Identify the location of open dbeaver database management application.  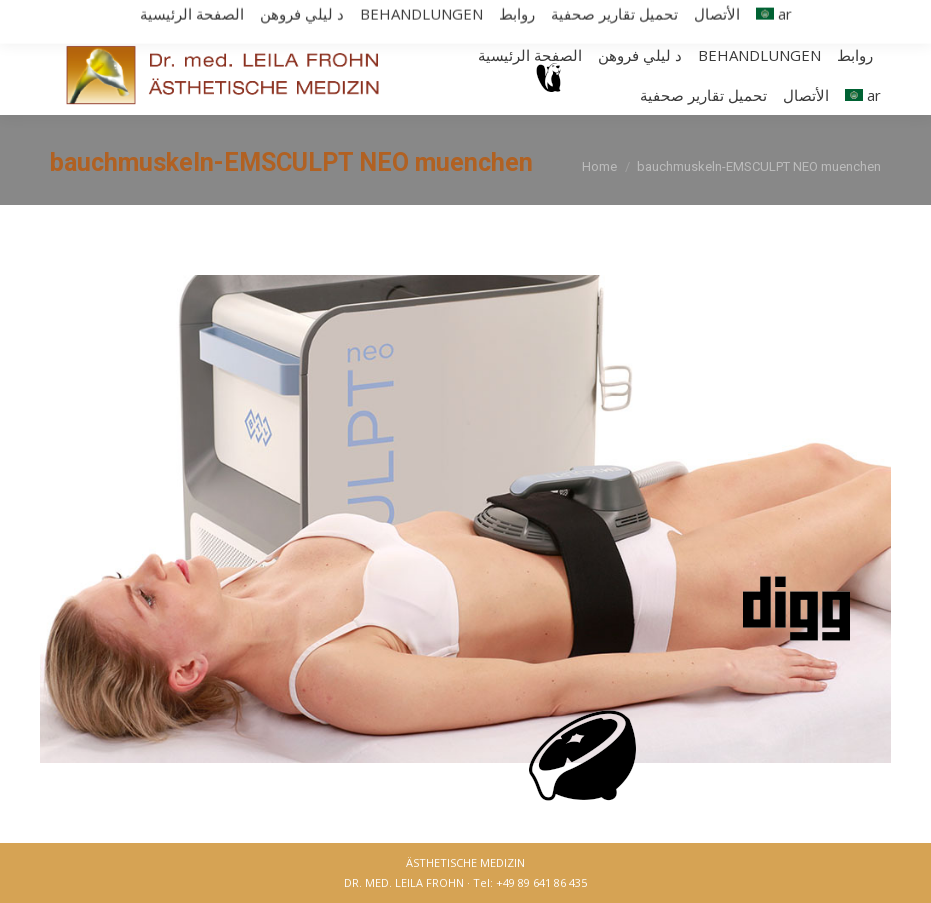
(548, 77).